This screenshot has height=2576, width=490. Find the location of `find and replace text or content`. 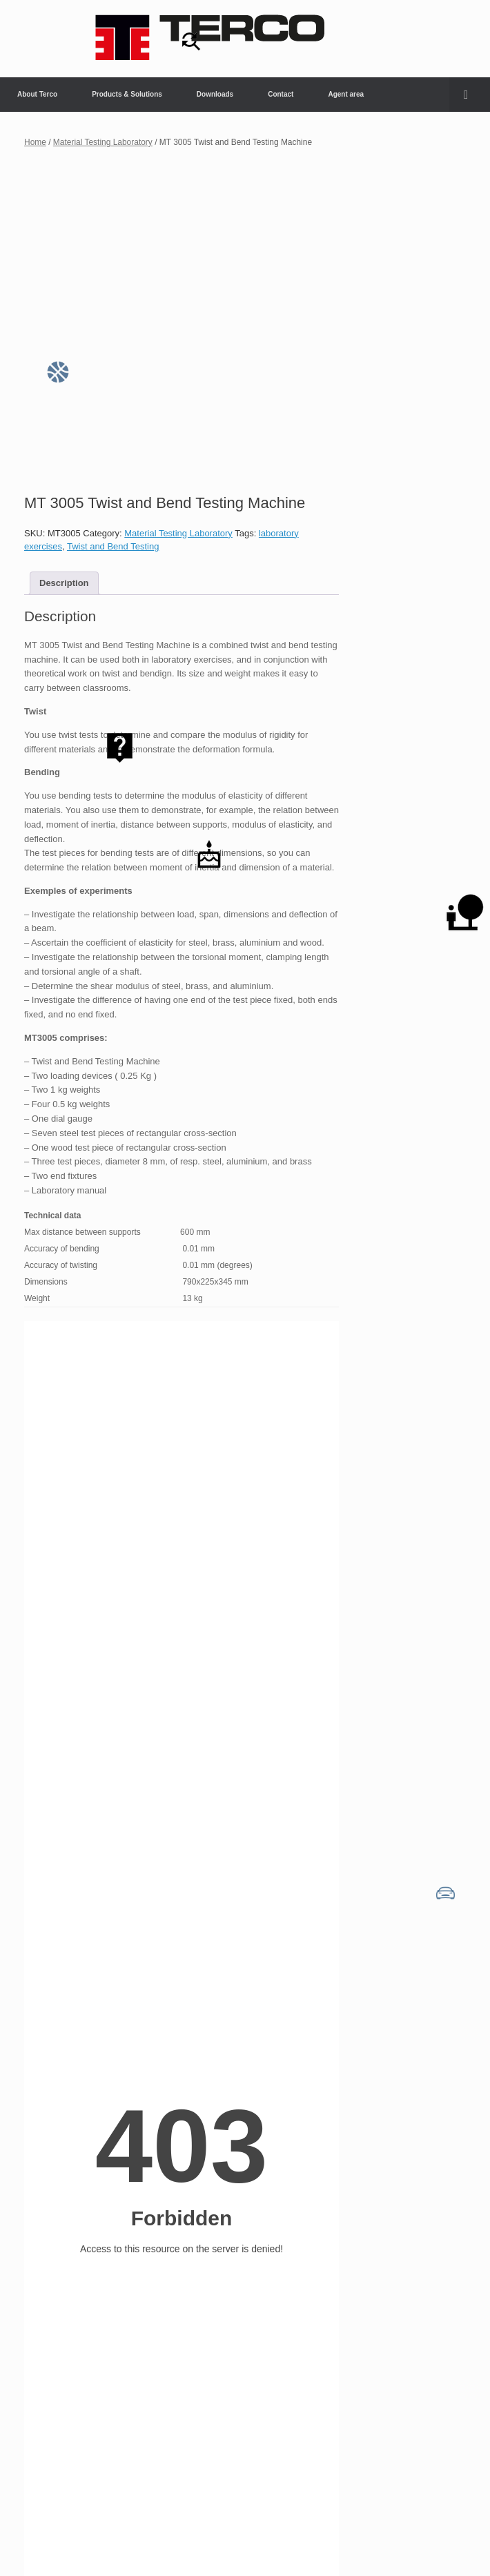

find and replace text or content is located at coordinates (190, 41).